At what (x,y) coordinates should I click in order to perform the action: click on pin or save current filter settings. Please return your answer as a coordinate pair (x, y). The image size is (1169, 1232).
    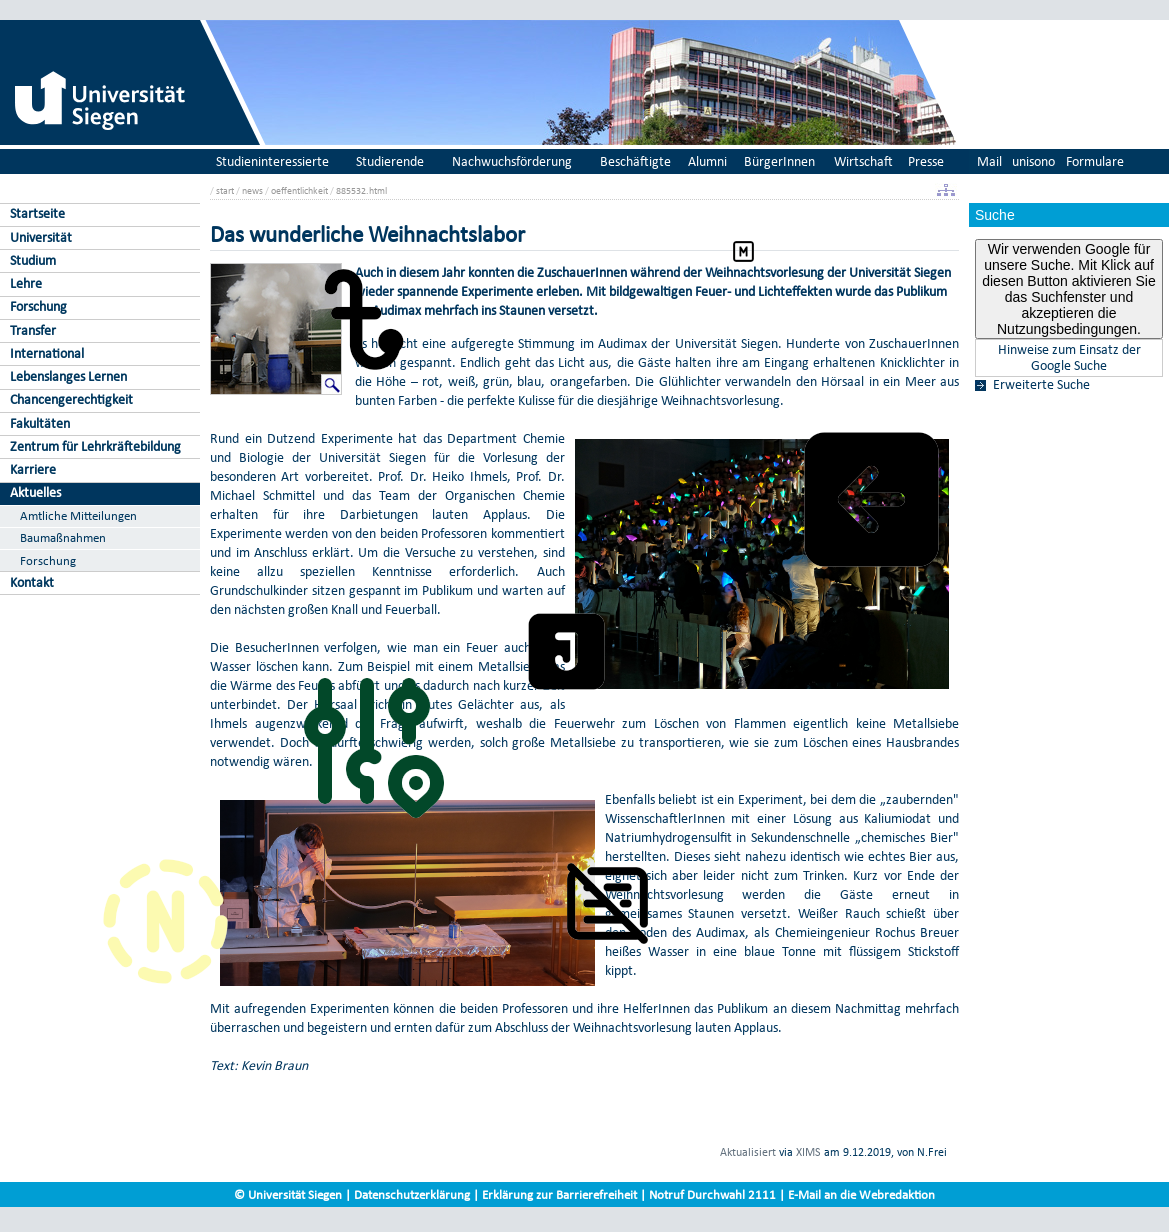
    Looking at the image, I should click on (367, 741).